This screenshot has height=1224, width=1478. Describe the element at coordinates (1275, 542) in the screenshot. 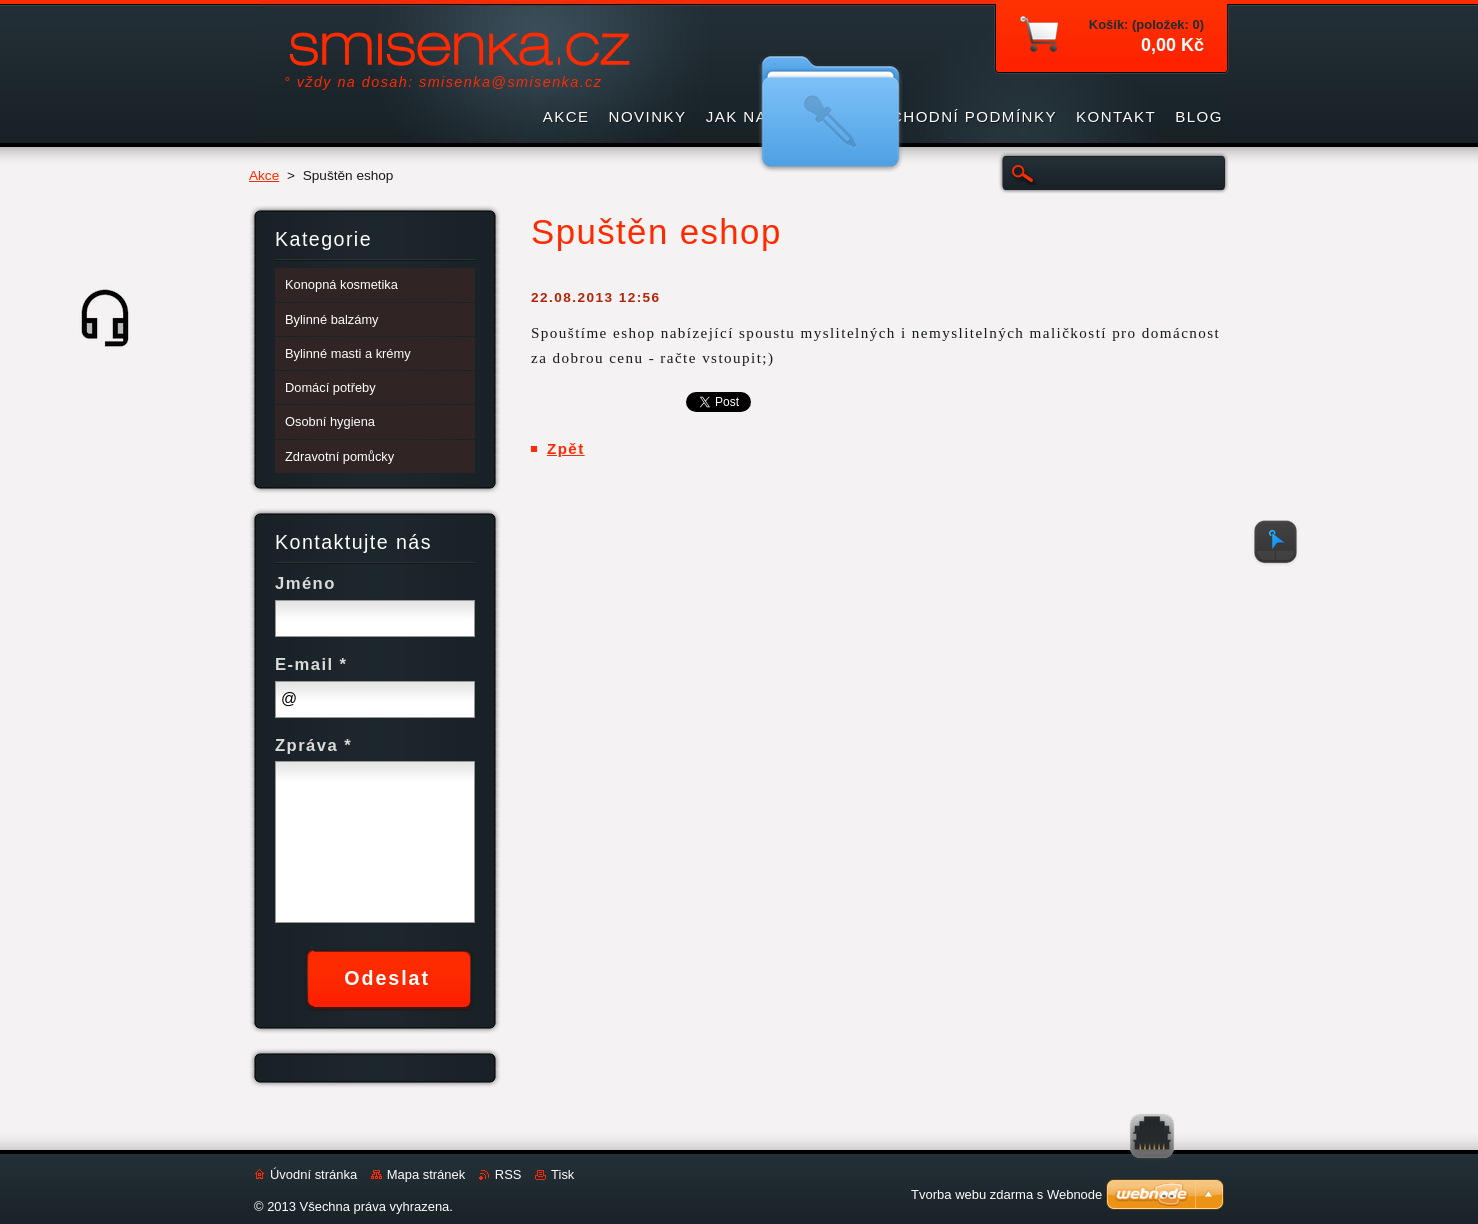

I see `open touchpad settings and preferences` at that location.